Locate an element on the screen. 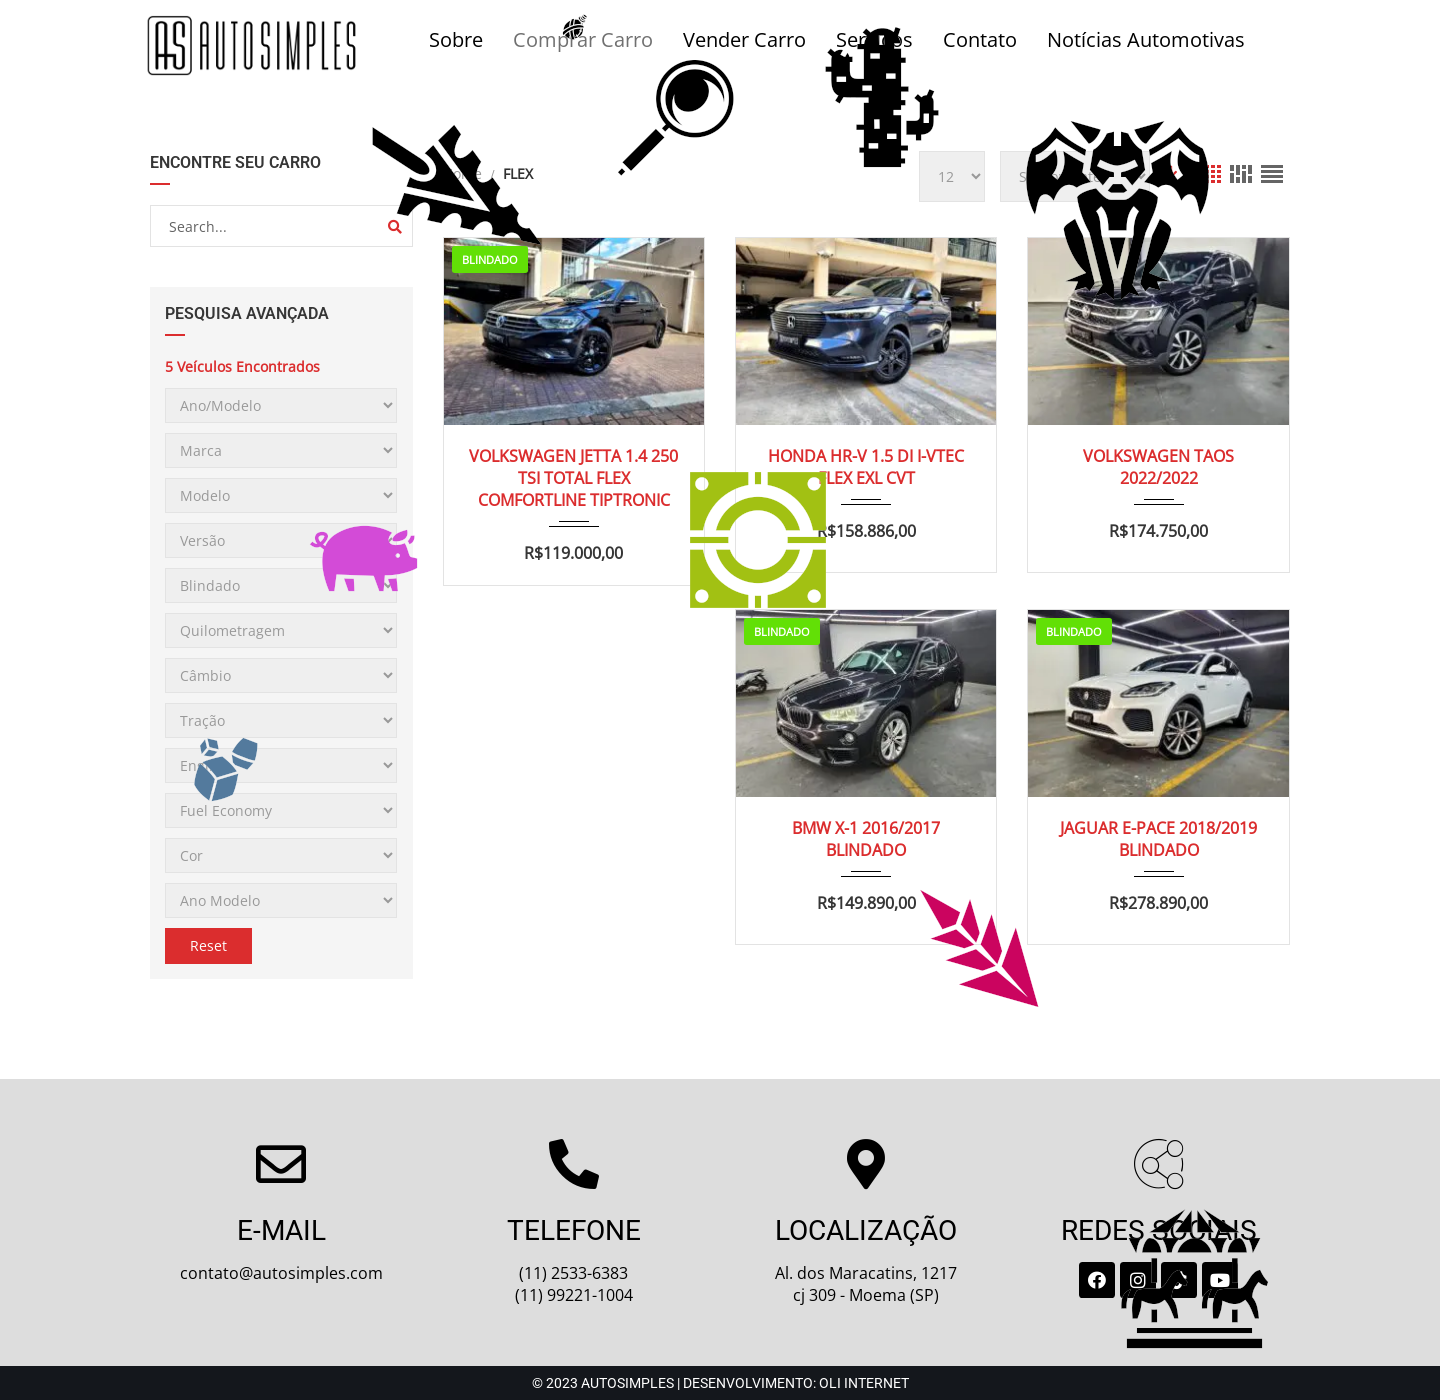 Image resolution: width=1440 pixels, height=1400 pixels. center or focus on a target is located at coordinates (758, 540).